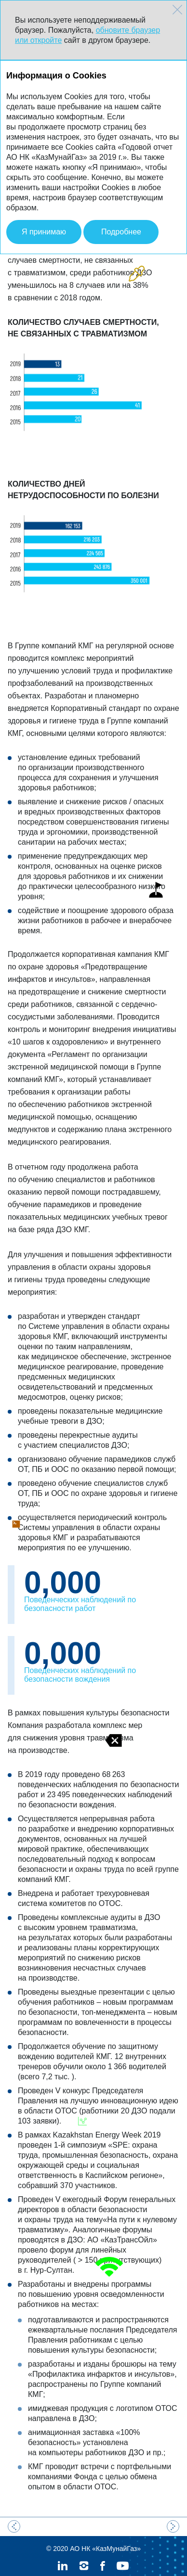 The height and width of the screenshot is (2576, 187). Describe the element at coordinates (109, 2267) in the screenshot. I see `indicates active wifi connection` at that location.